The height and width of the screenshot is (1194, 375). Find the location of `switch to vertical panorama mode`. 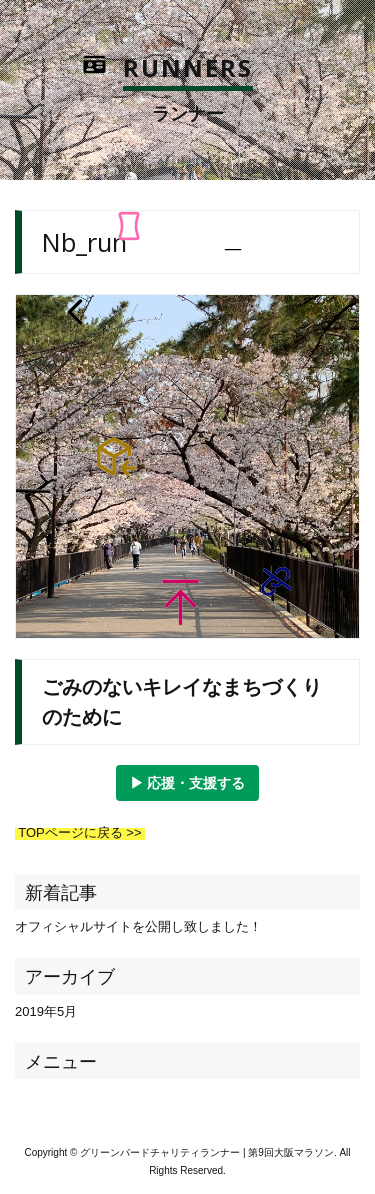

switch to vertical panorama mode is located at coordinates (129, 226).